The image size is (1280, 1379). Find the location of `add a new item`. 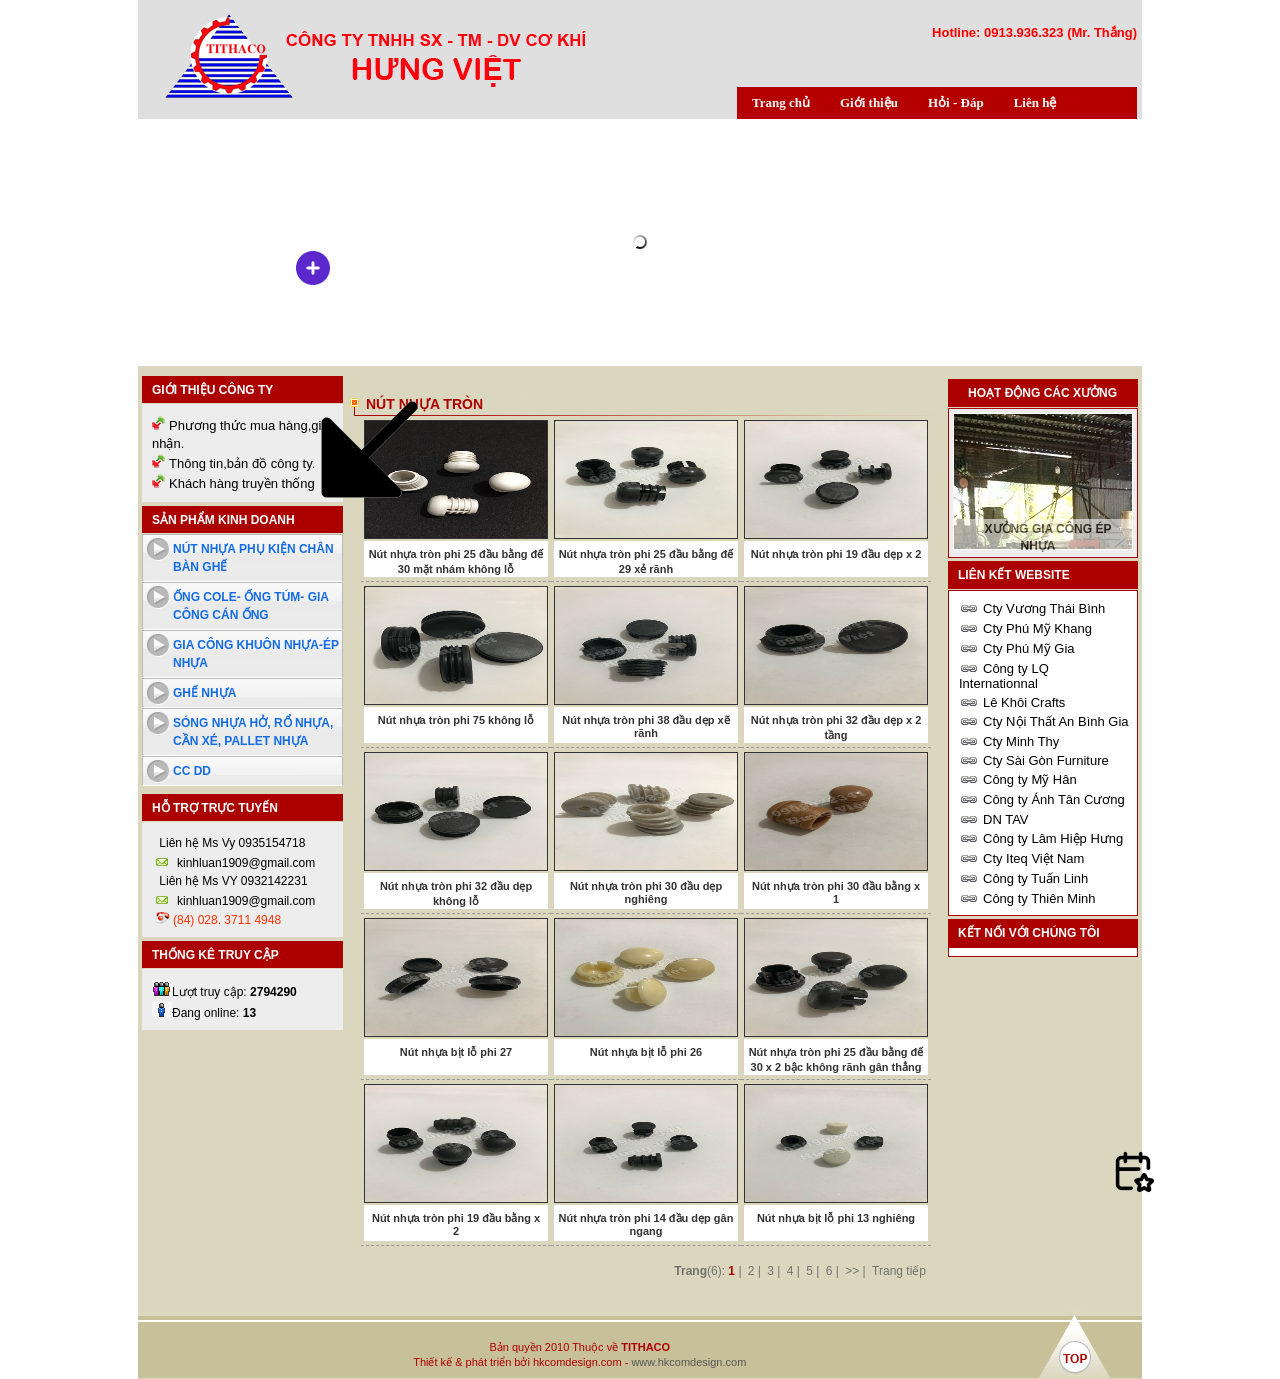

add a new item is located at coordinates (313, 268).